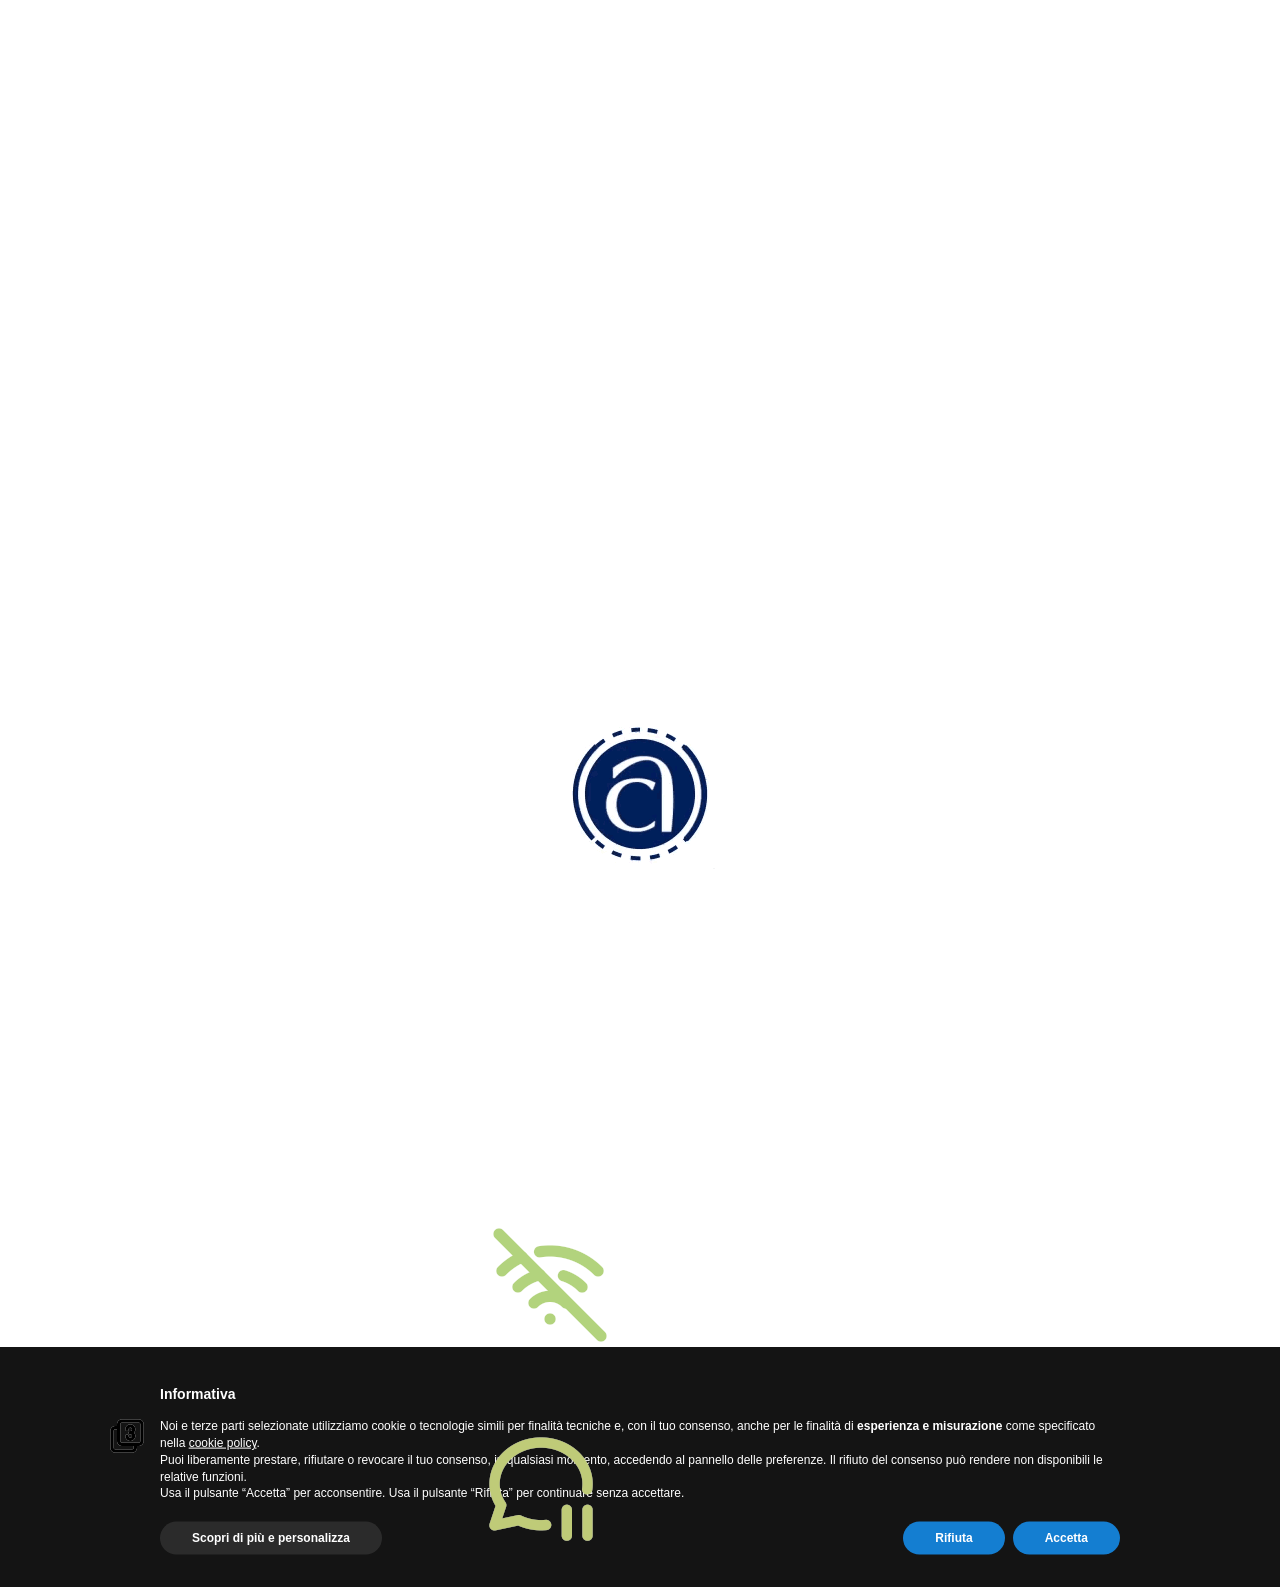 This screenshot has width=1280, height=1587. What do you see at coordinates (127, 1436) in the screenshot?
I see `view item 3 in a series or collection` at bounding box center [127, 1436].